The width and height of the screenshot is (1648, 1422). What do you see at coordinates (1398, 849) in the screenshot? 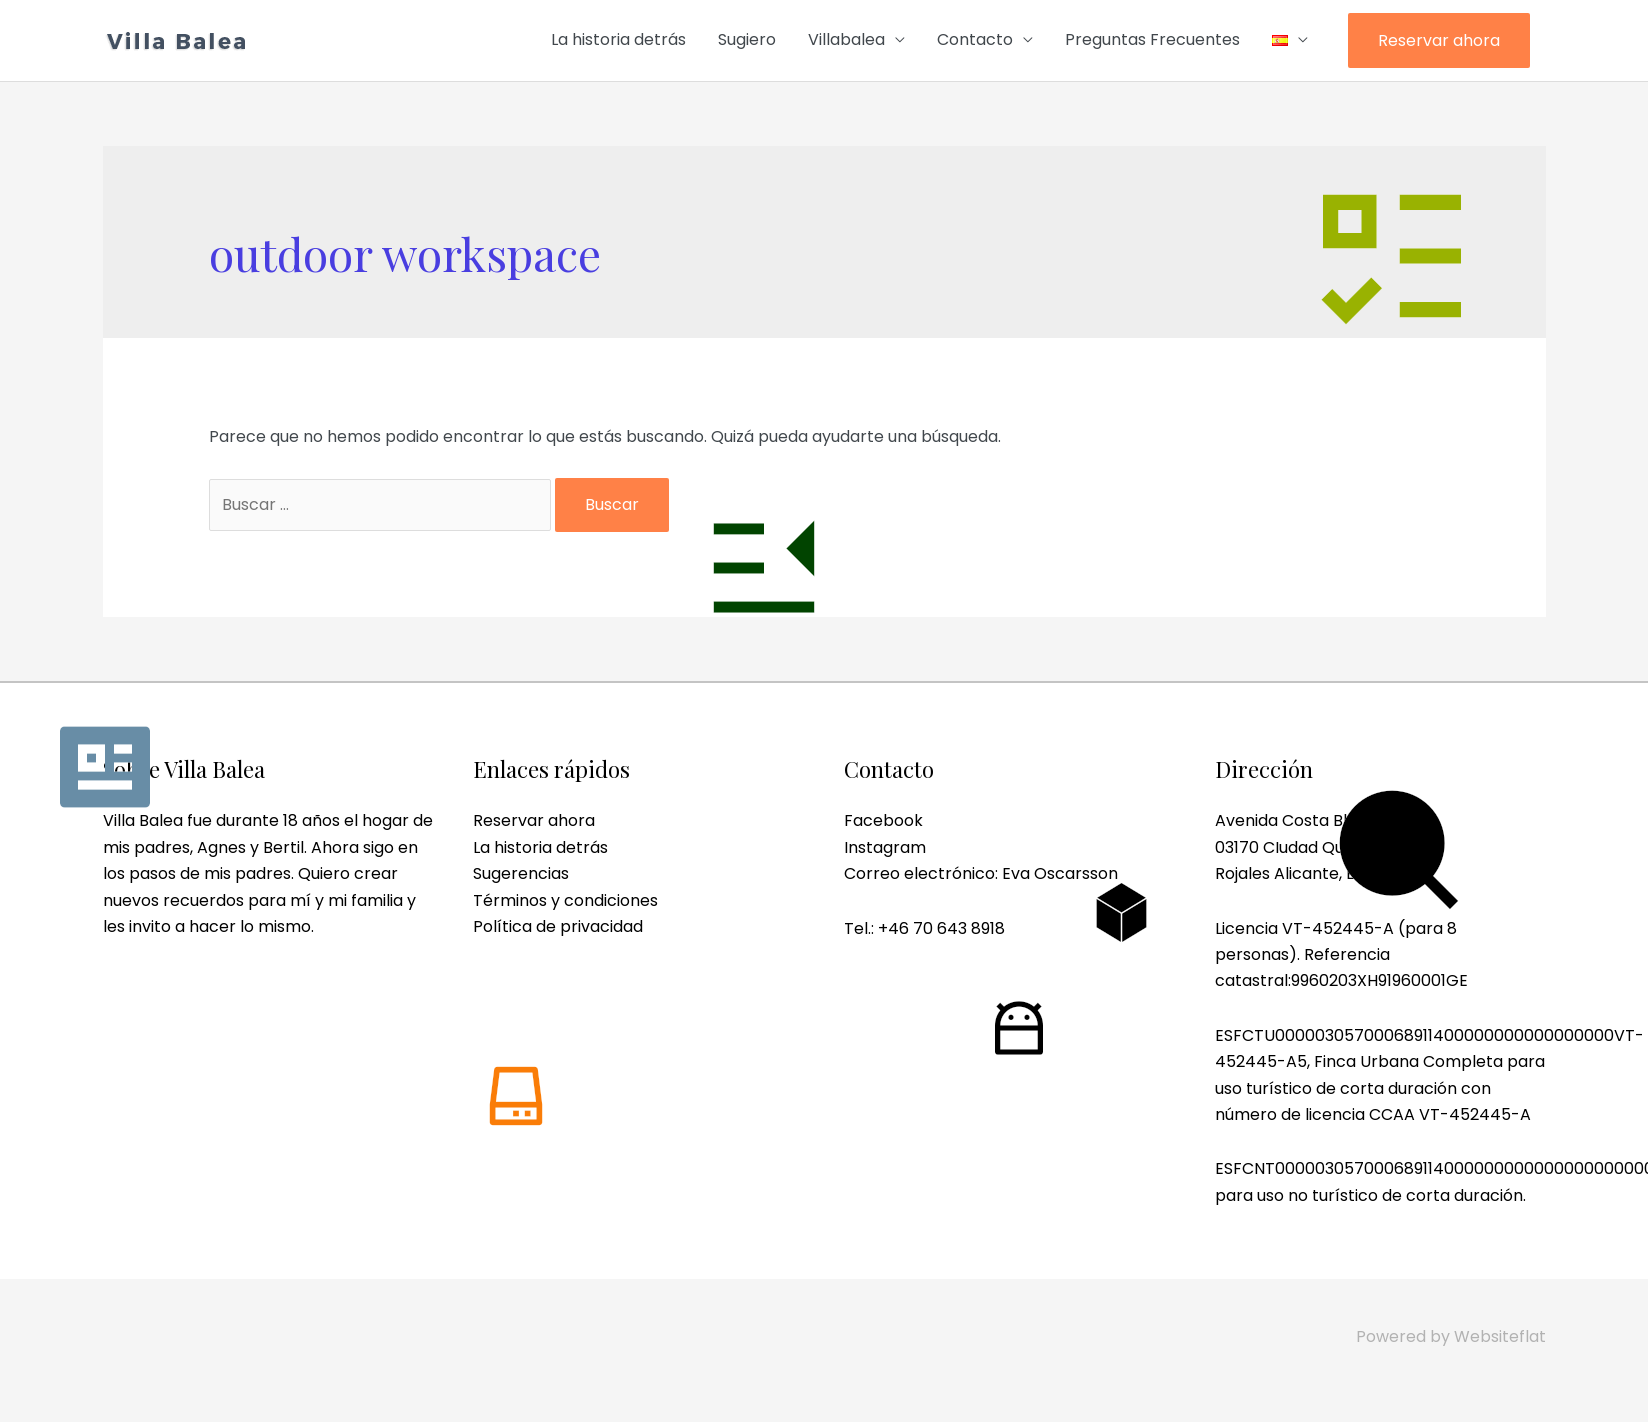
I see `search for content or items` at bounding box center [1398, 849].